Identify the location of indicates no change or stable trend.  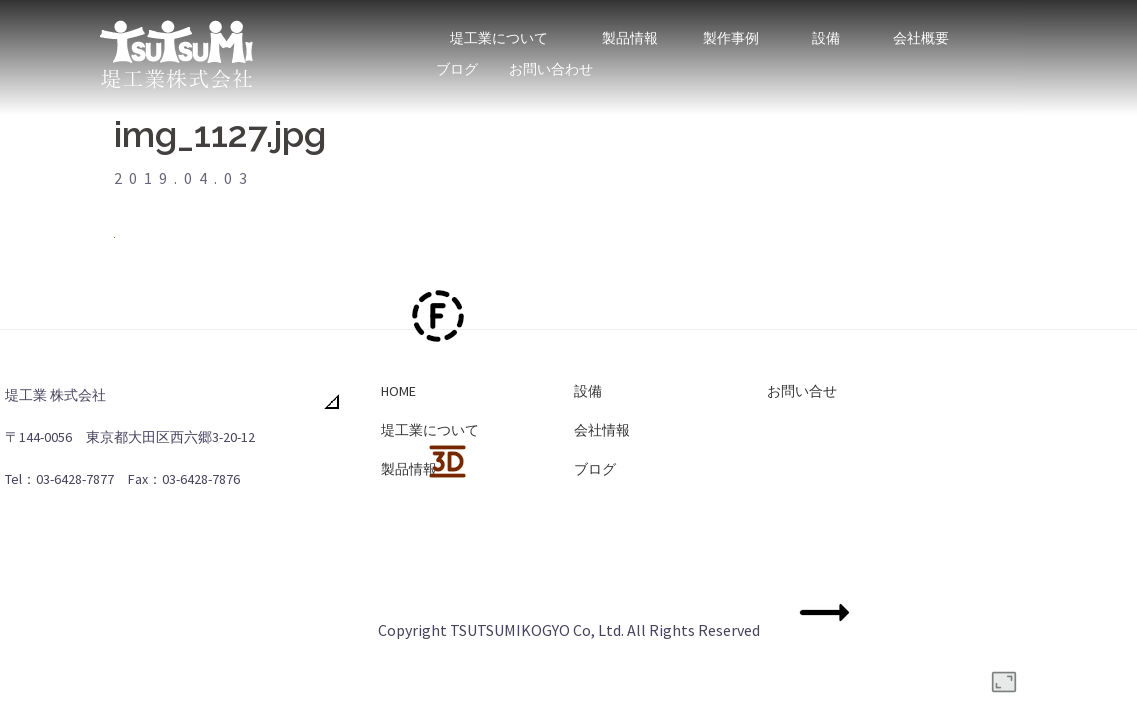
(823, 612).